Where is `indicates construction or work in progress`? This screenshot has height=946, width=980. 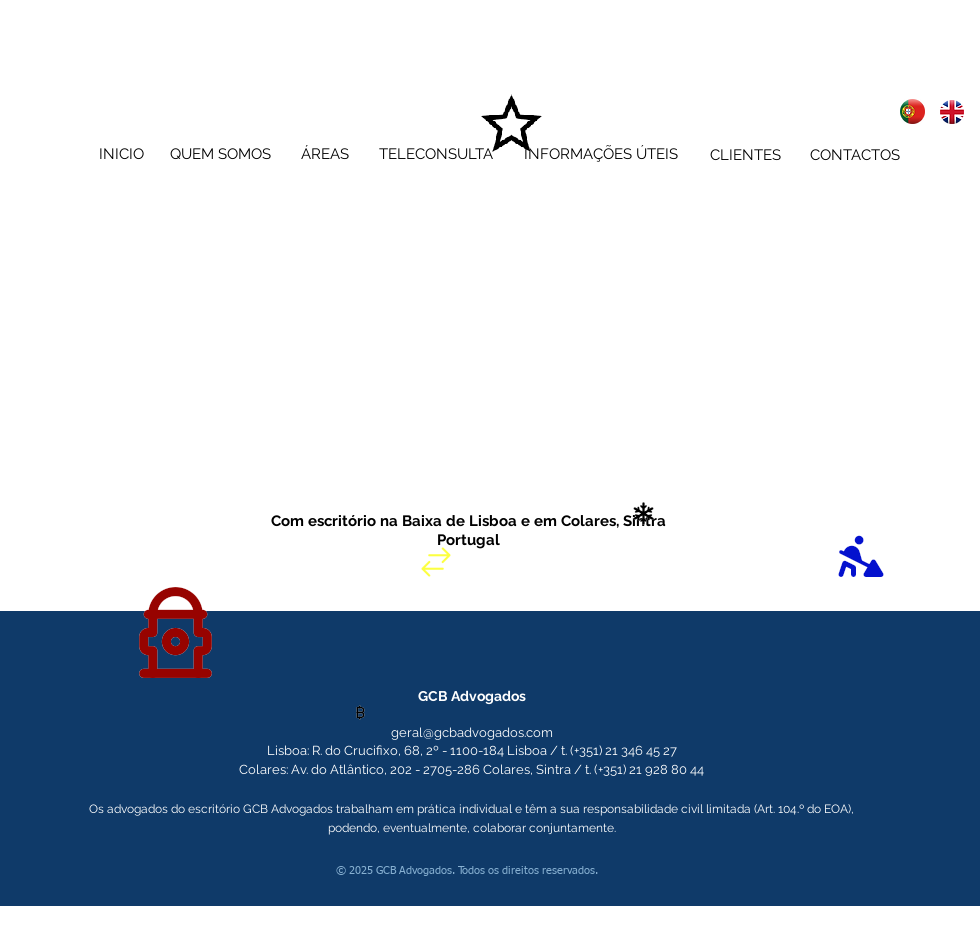 indicates construction or work in progress is located at coordinates (861, 557).